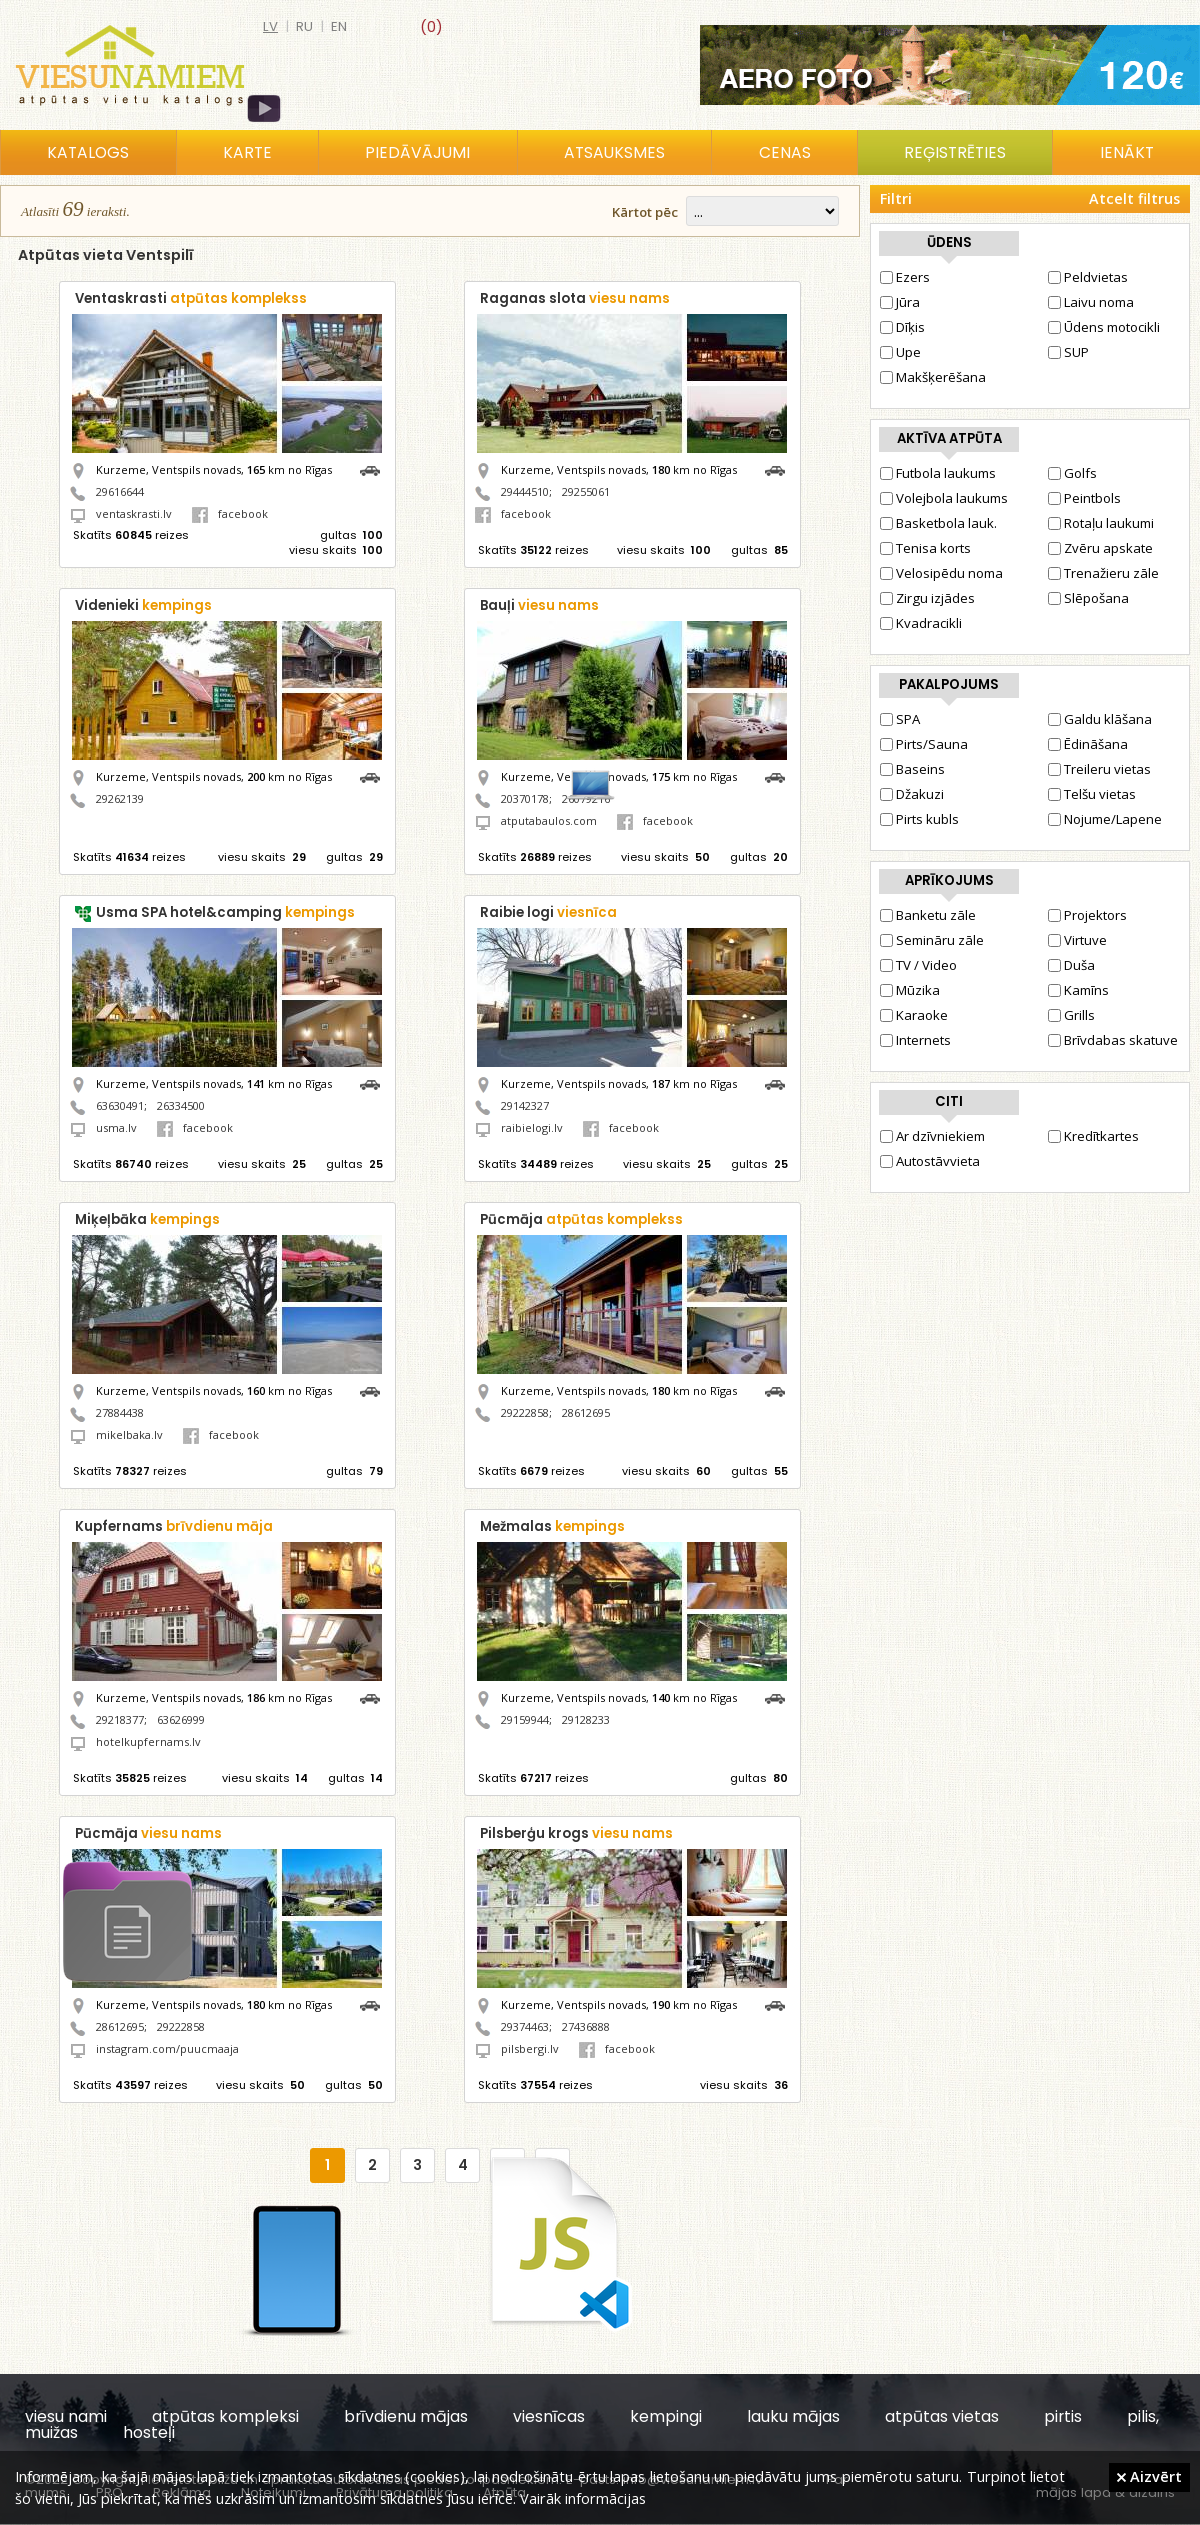  I want to click on open documents folder, so click(127, 1921).